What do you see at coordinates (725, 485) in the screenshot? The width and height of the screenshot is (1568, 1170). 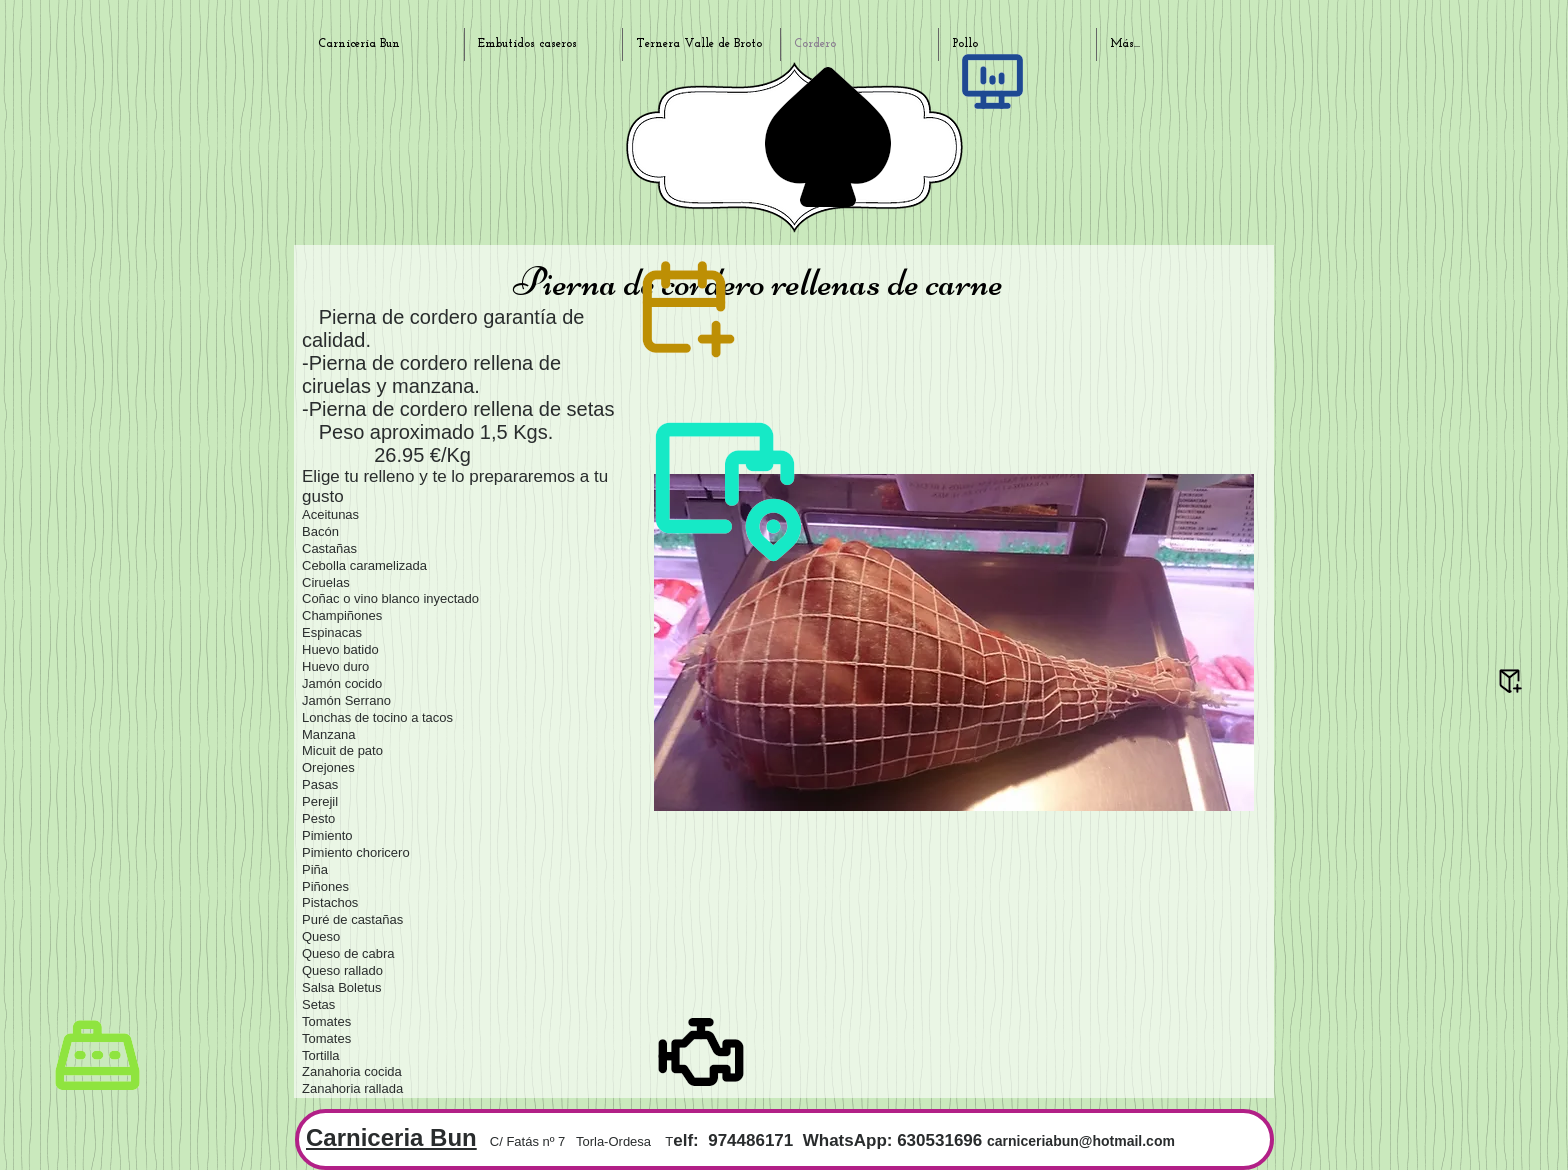 I see `pin a device to your favorites` at bounding box center [725, 485].